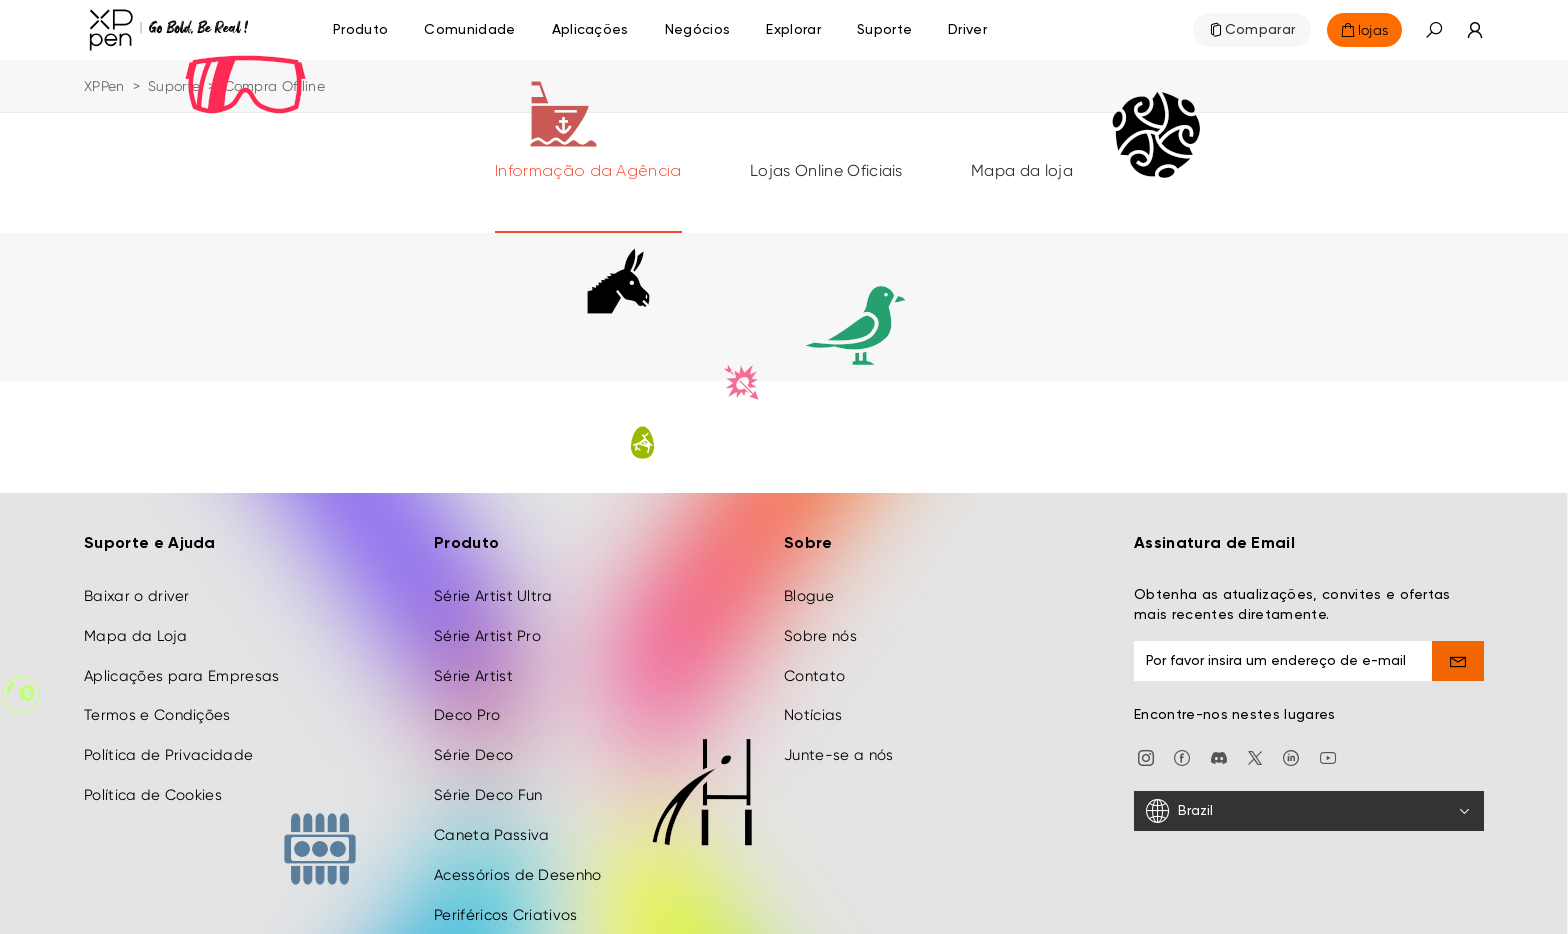 The width and height of the screenshot is (1568, 934). Describe the element at coordinates (245, 84) in the screenshot. I see `enable safety mode or protective settings` at that location.